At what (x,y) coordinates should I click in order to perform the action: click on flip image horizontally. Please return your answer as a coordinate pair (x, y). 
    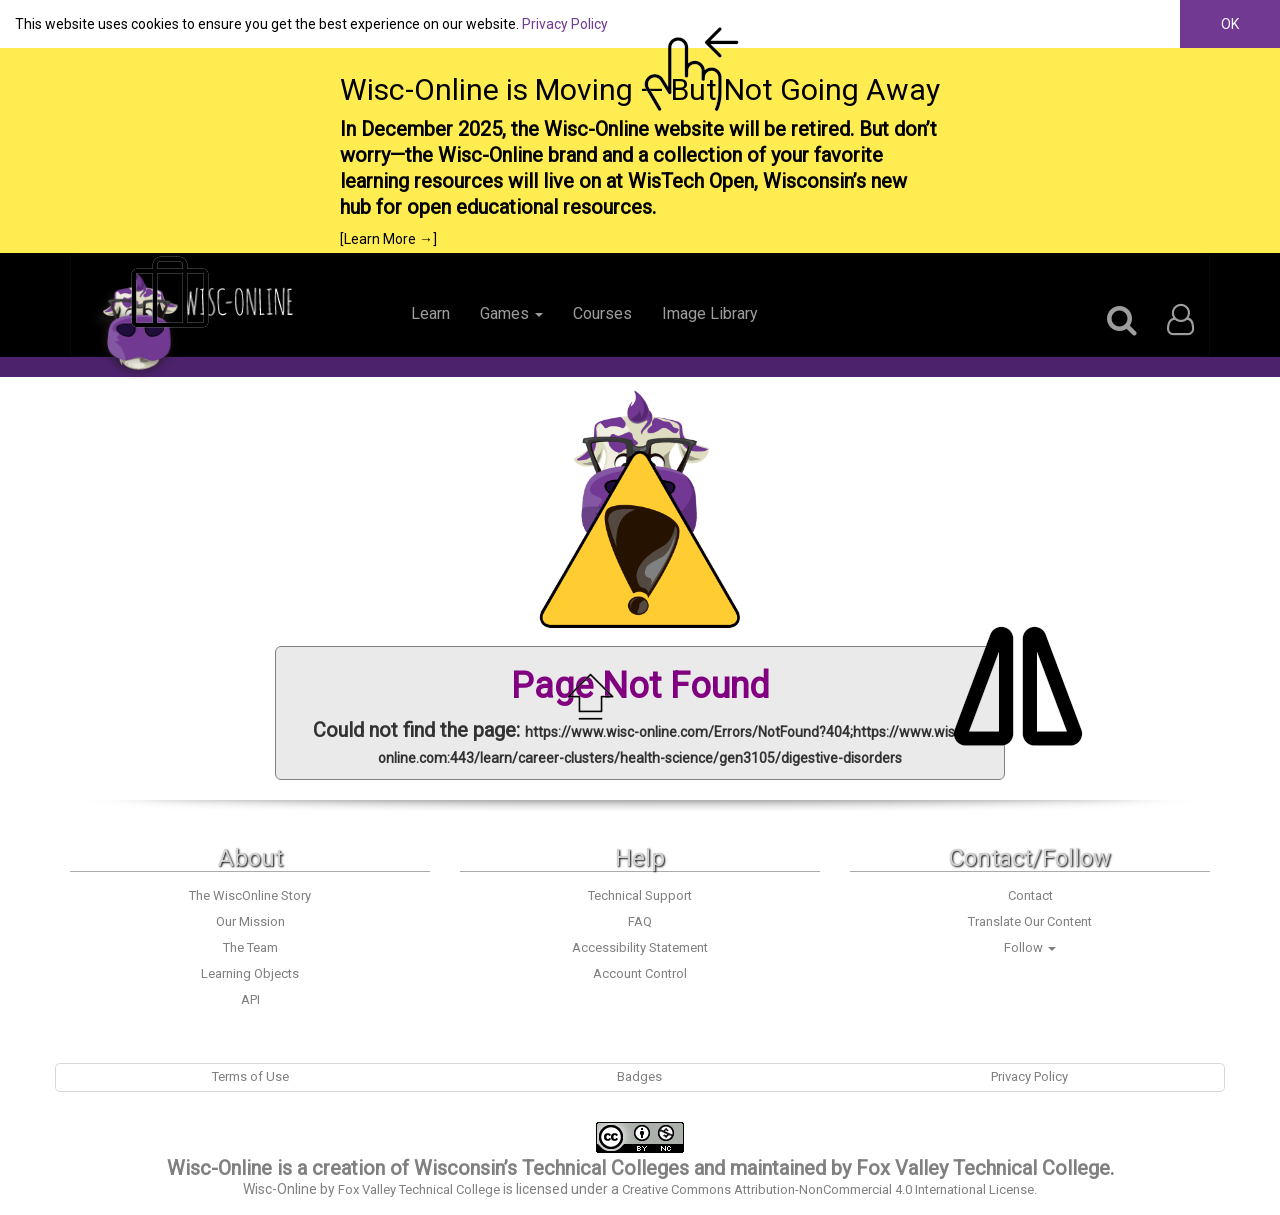
    Looking at the image, I should click on (1018, 691).